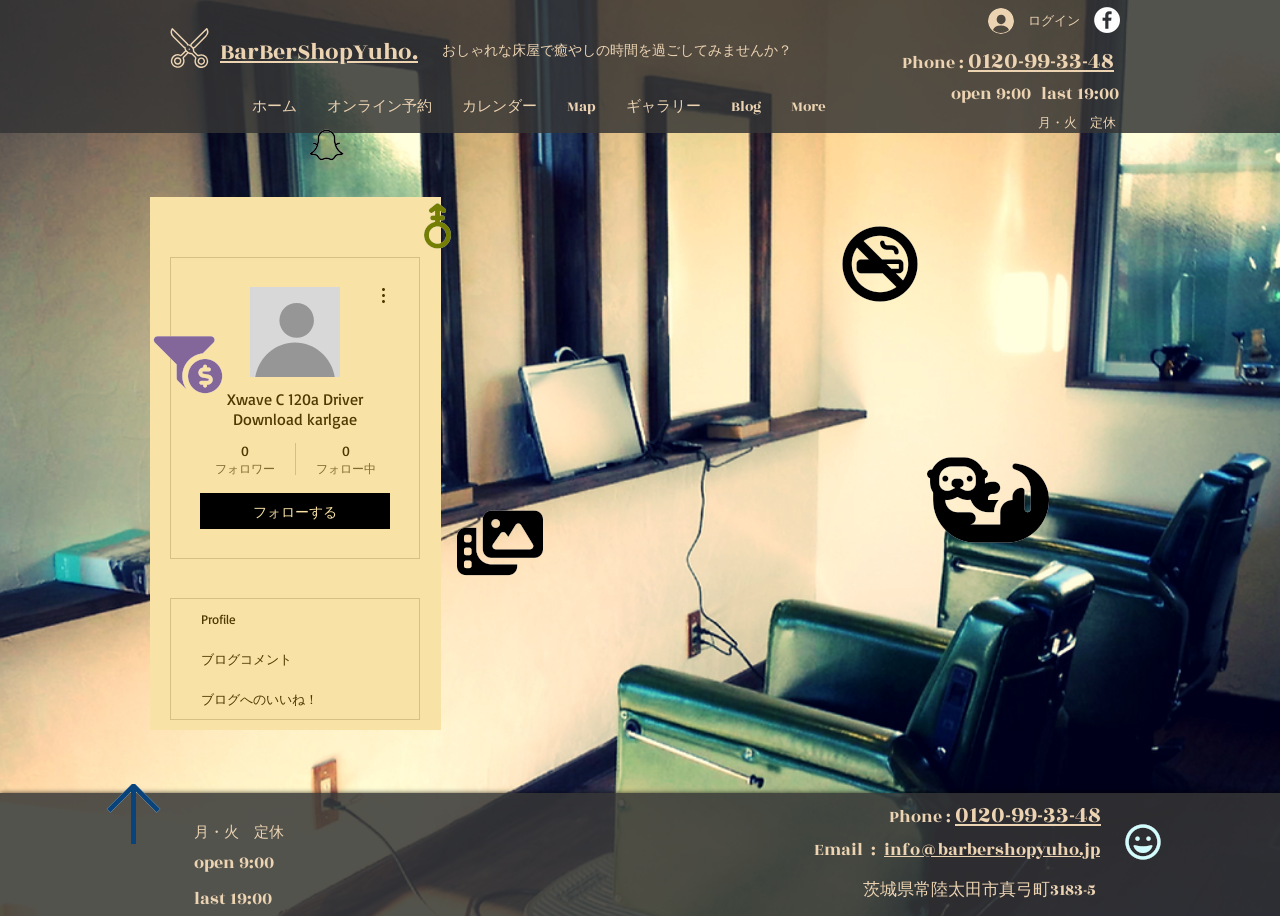 The height and width of the screenshot is (916, 1280). What do you see at coordinates (988, 500) in the screenshot?
I see `otter mascot or brand logo` at bounding box center [988, 500].